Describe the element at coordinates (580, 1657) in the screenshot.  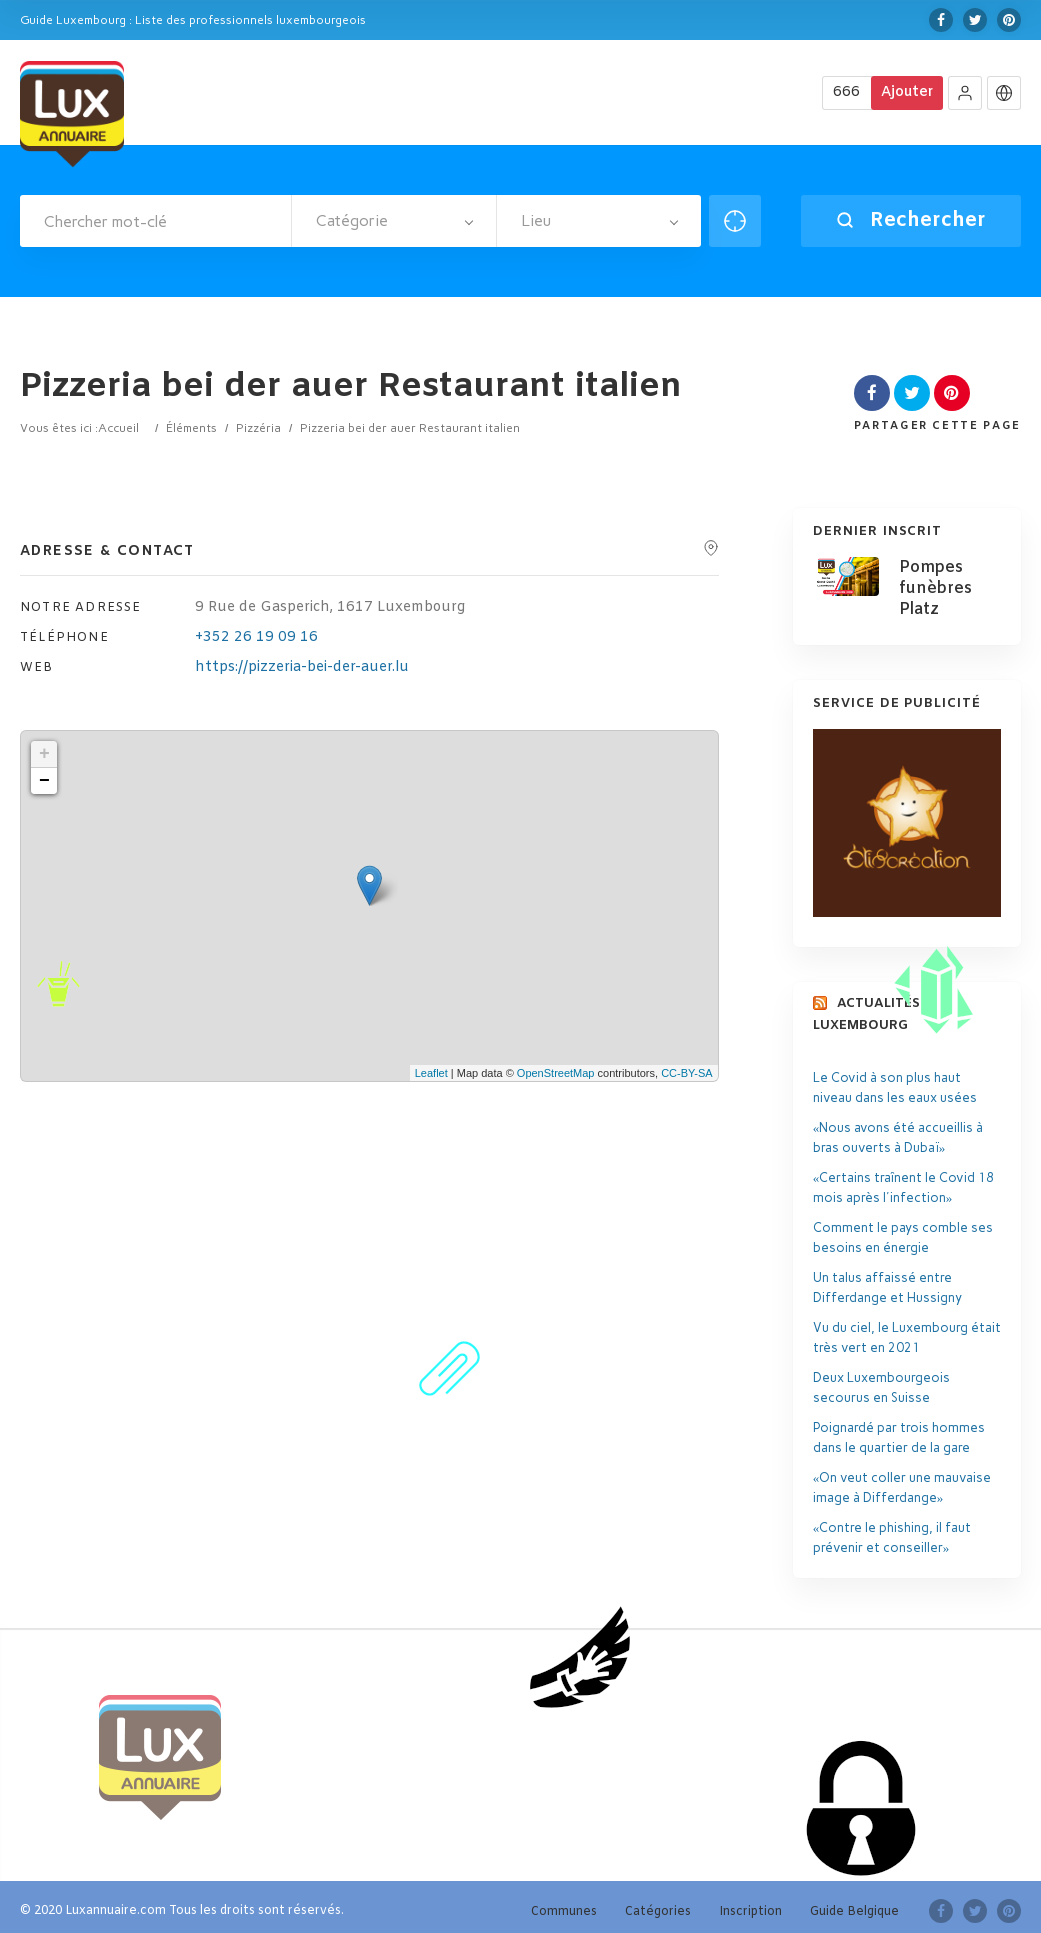
I see `mythical or fantasy character ability` at that location.